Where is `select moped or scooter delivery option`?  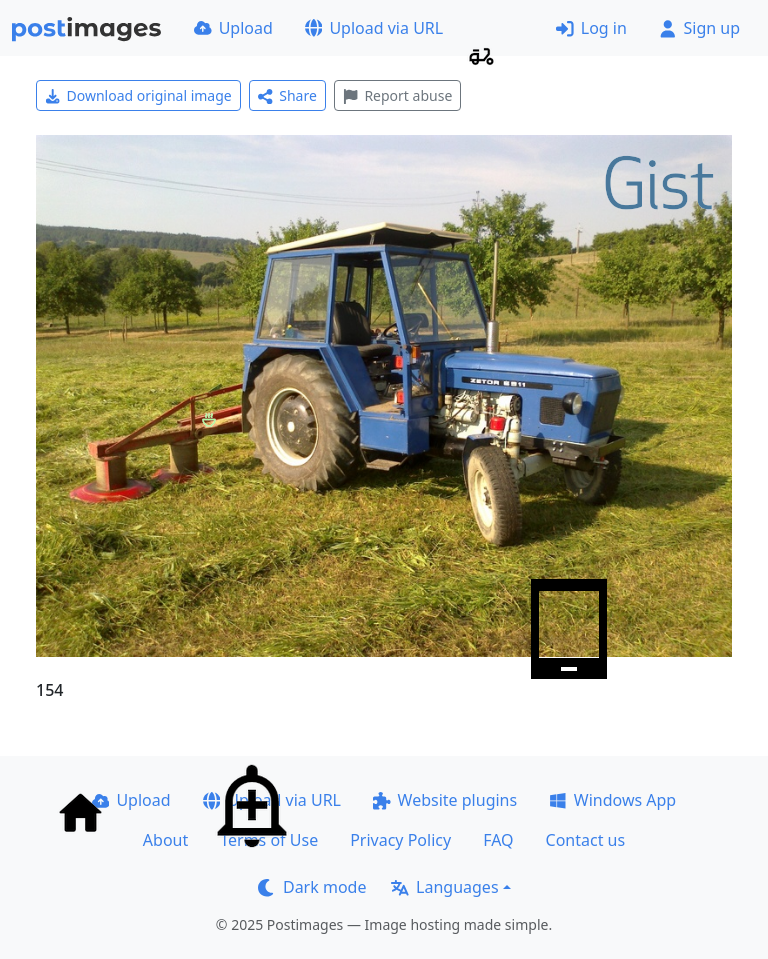 select moped or scooter delivery option is located at coordinates (481, 56).